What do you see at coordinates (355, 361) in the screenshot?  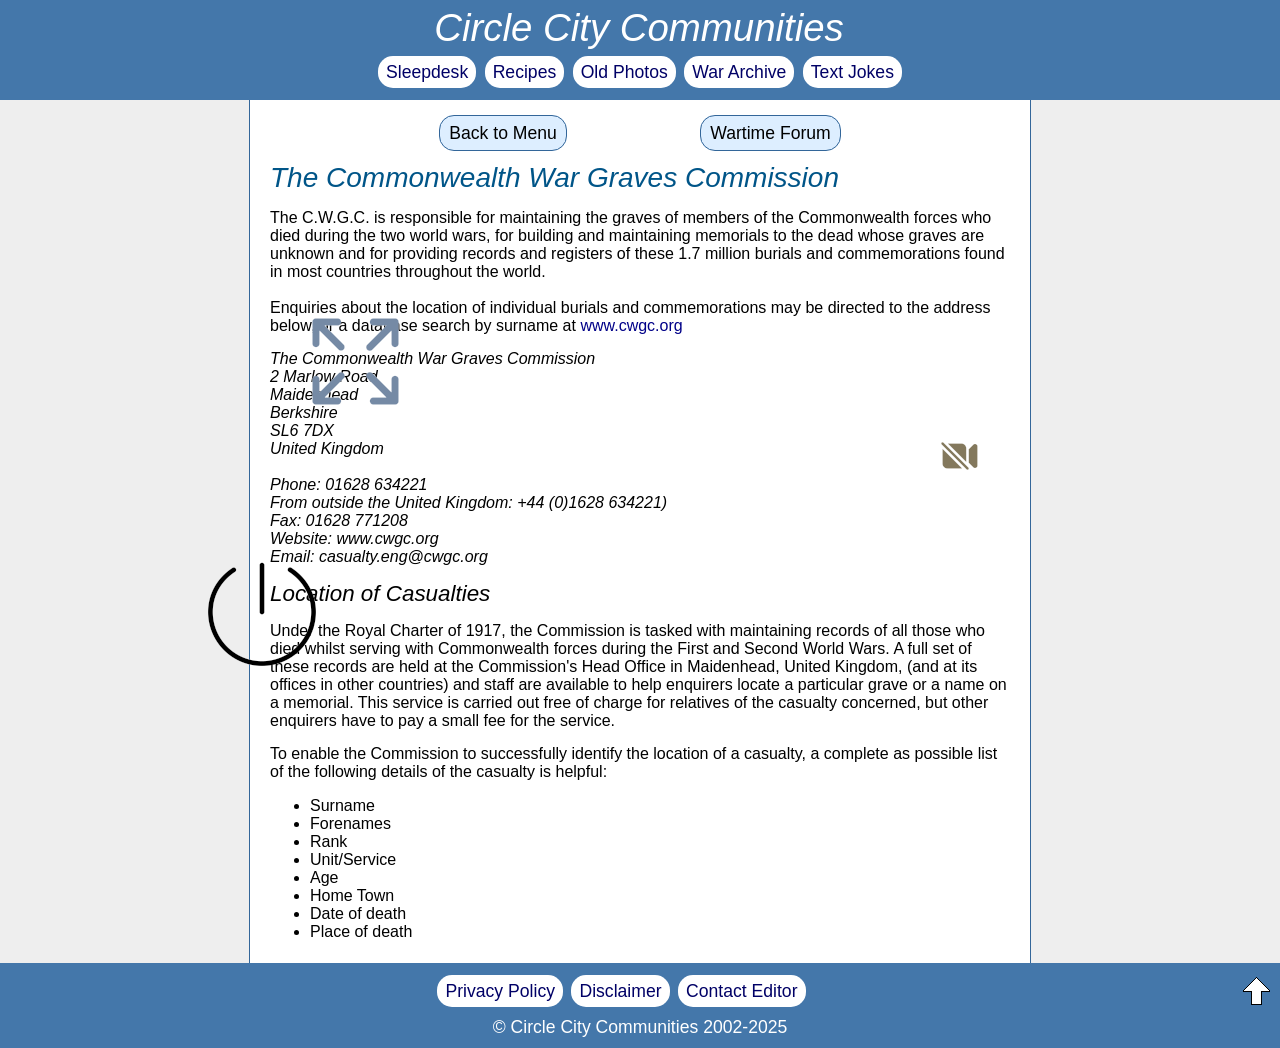 I see `expand to fullscreen mode` at bounding box center [355, 361].